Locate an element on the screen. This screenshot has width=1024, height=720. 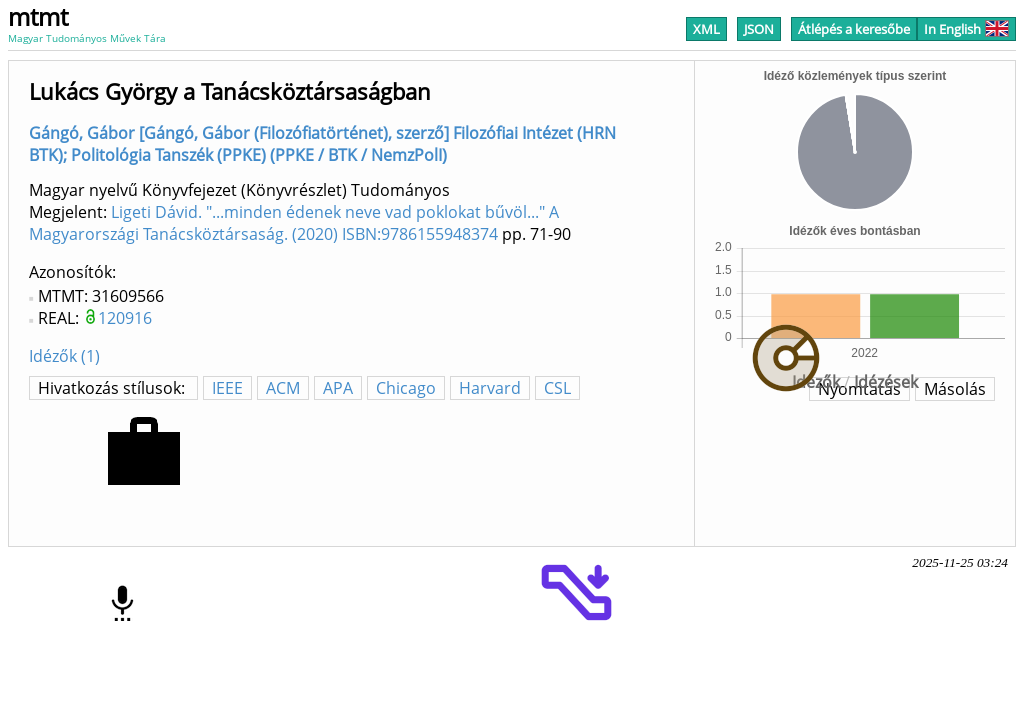
play or access music library is located at coordinates (786, 358).